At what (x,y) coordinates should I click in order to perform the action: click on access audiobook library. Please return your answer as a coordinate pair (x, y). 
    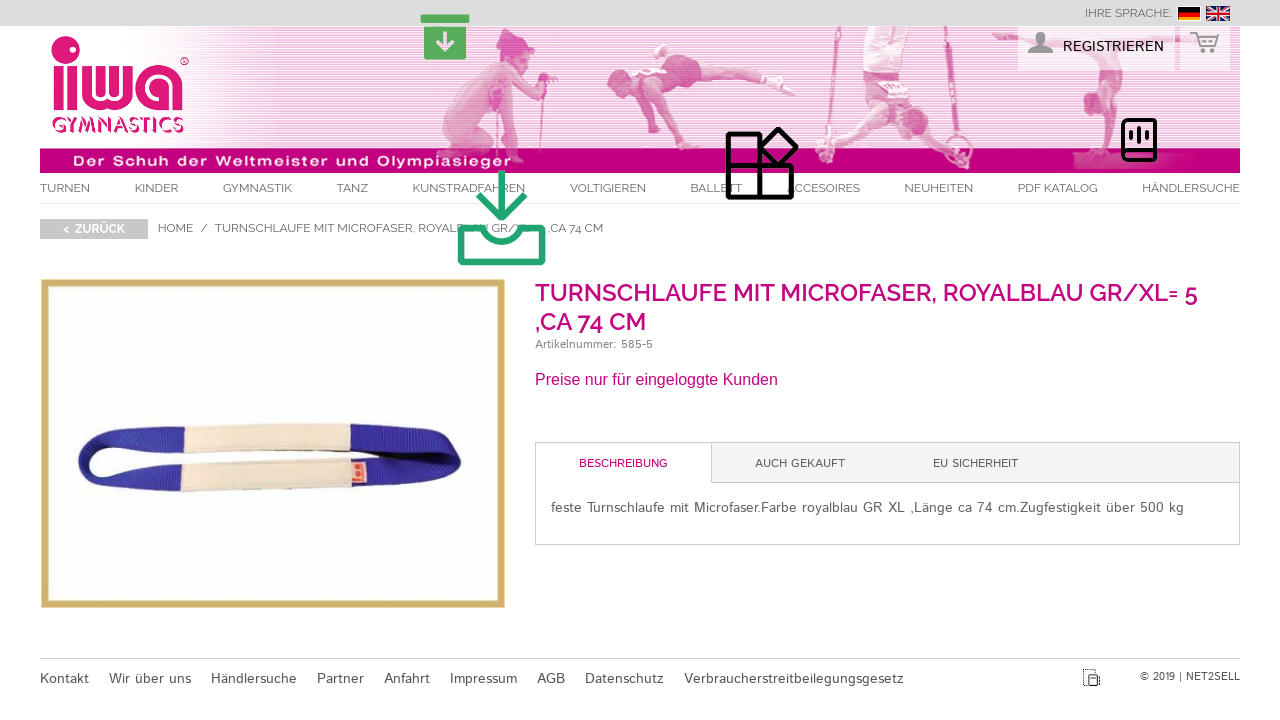
    Looking at the image, I should click on (1139, 140).